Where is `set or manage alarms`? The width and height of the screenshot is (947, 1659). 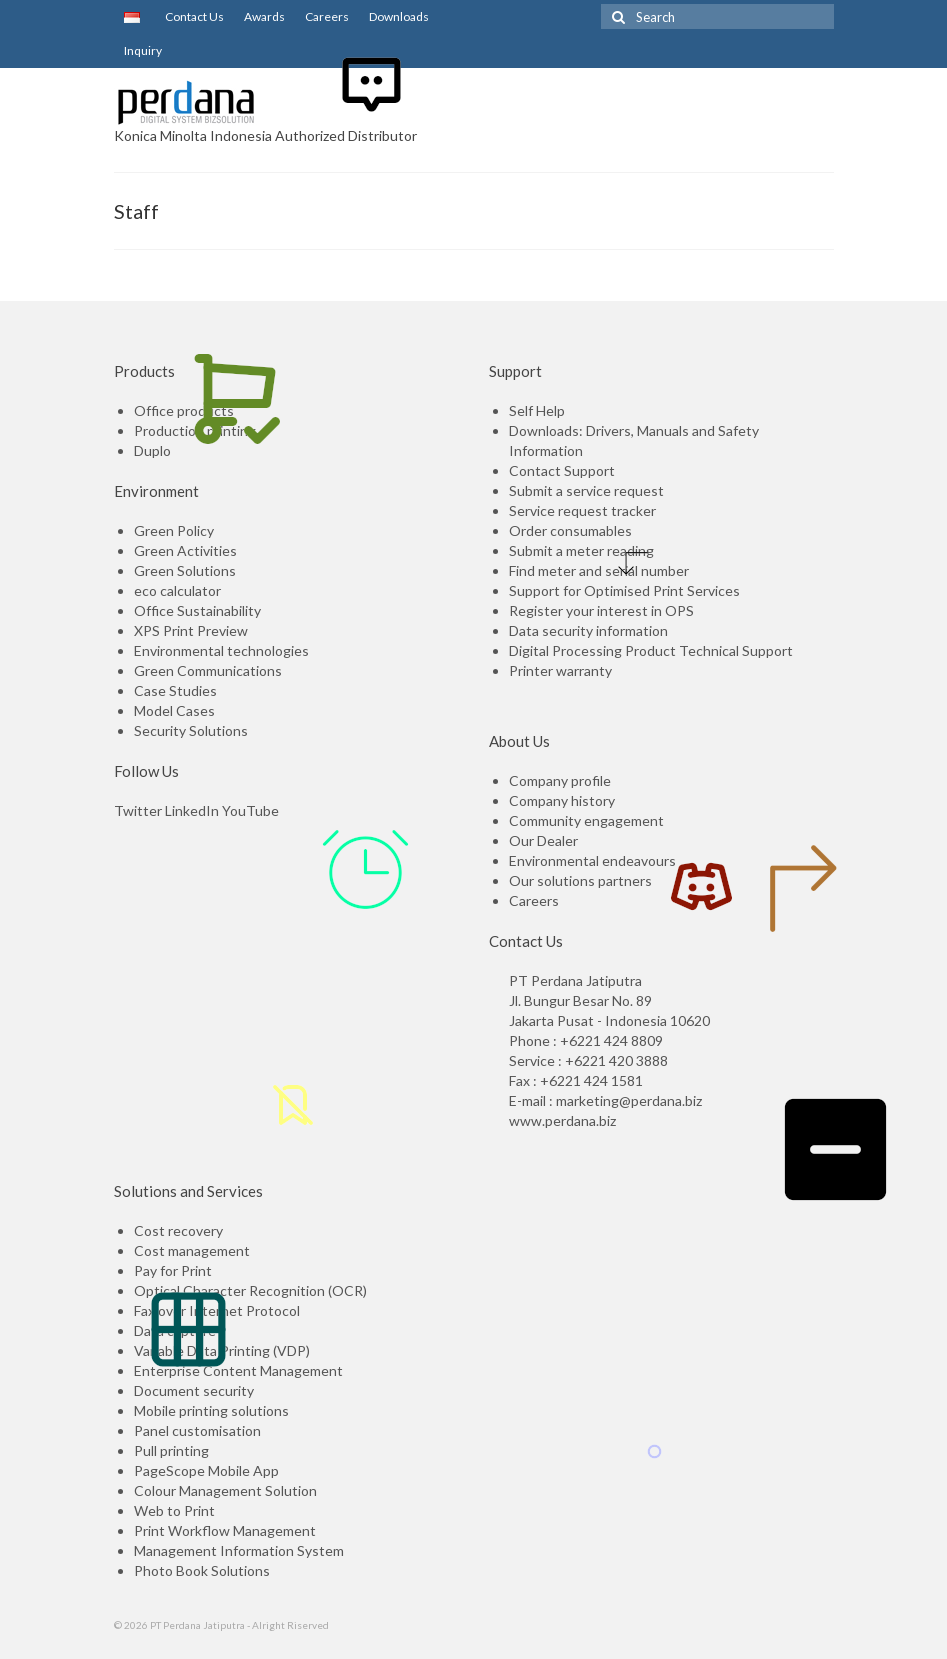
set or manage alarms is located at coordinates (365, 869).